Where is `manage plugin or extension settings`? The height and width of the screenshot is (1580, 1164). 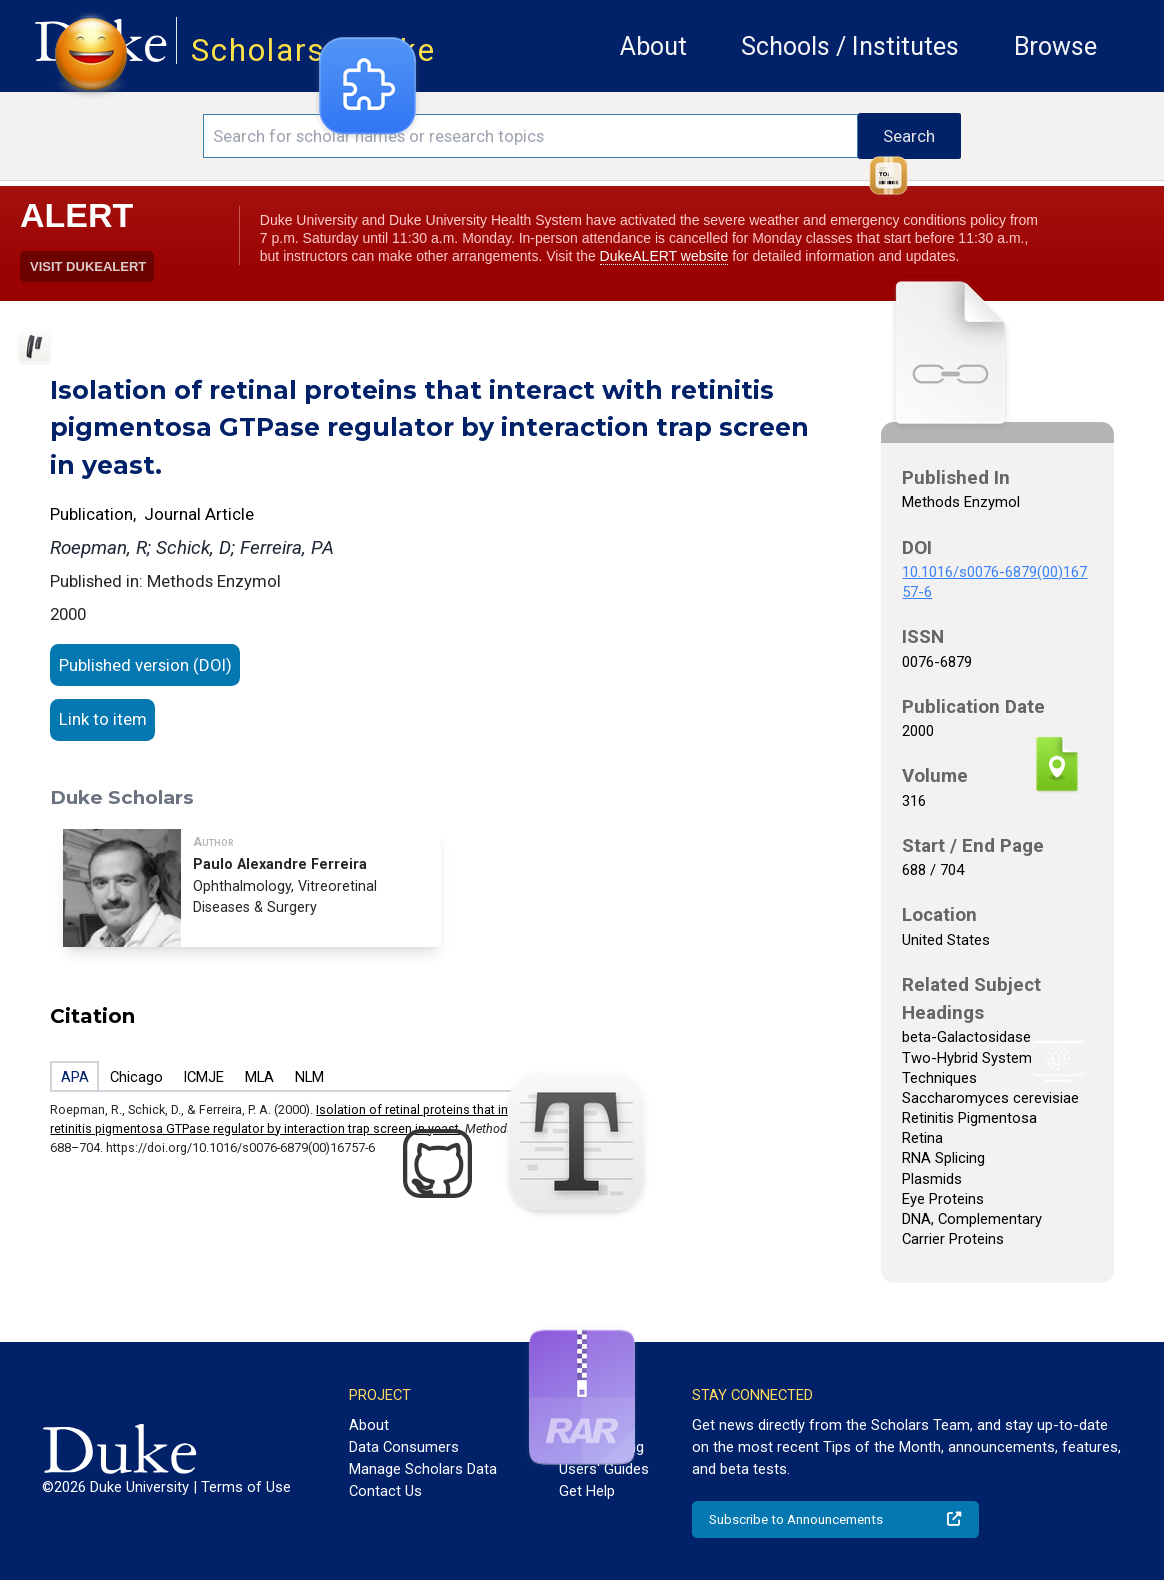 manage plugin or extension settings is located at coordinates (367, 87).